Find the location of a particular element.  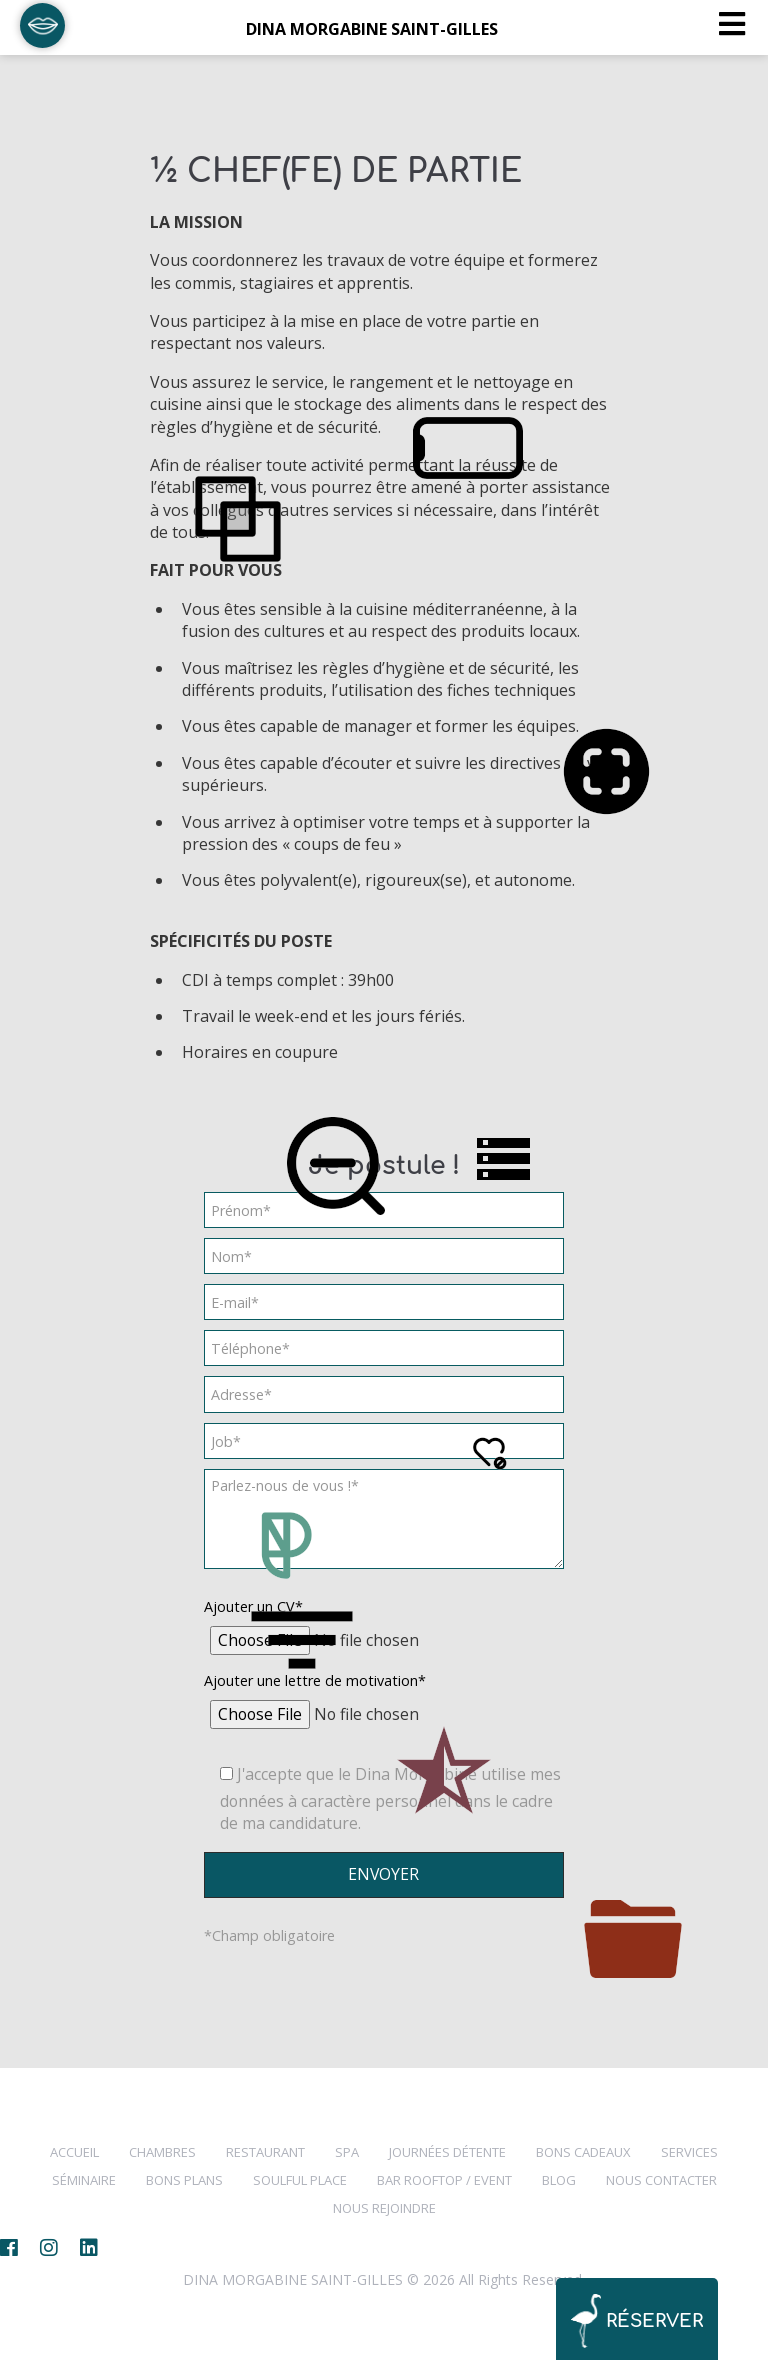

remove from favorites is located at coordinates (489, 1452).